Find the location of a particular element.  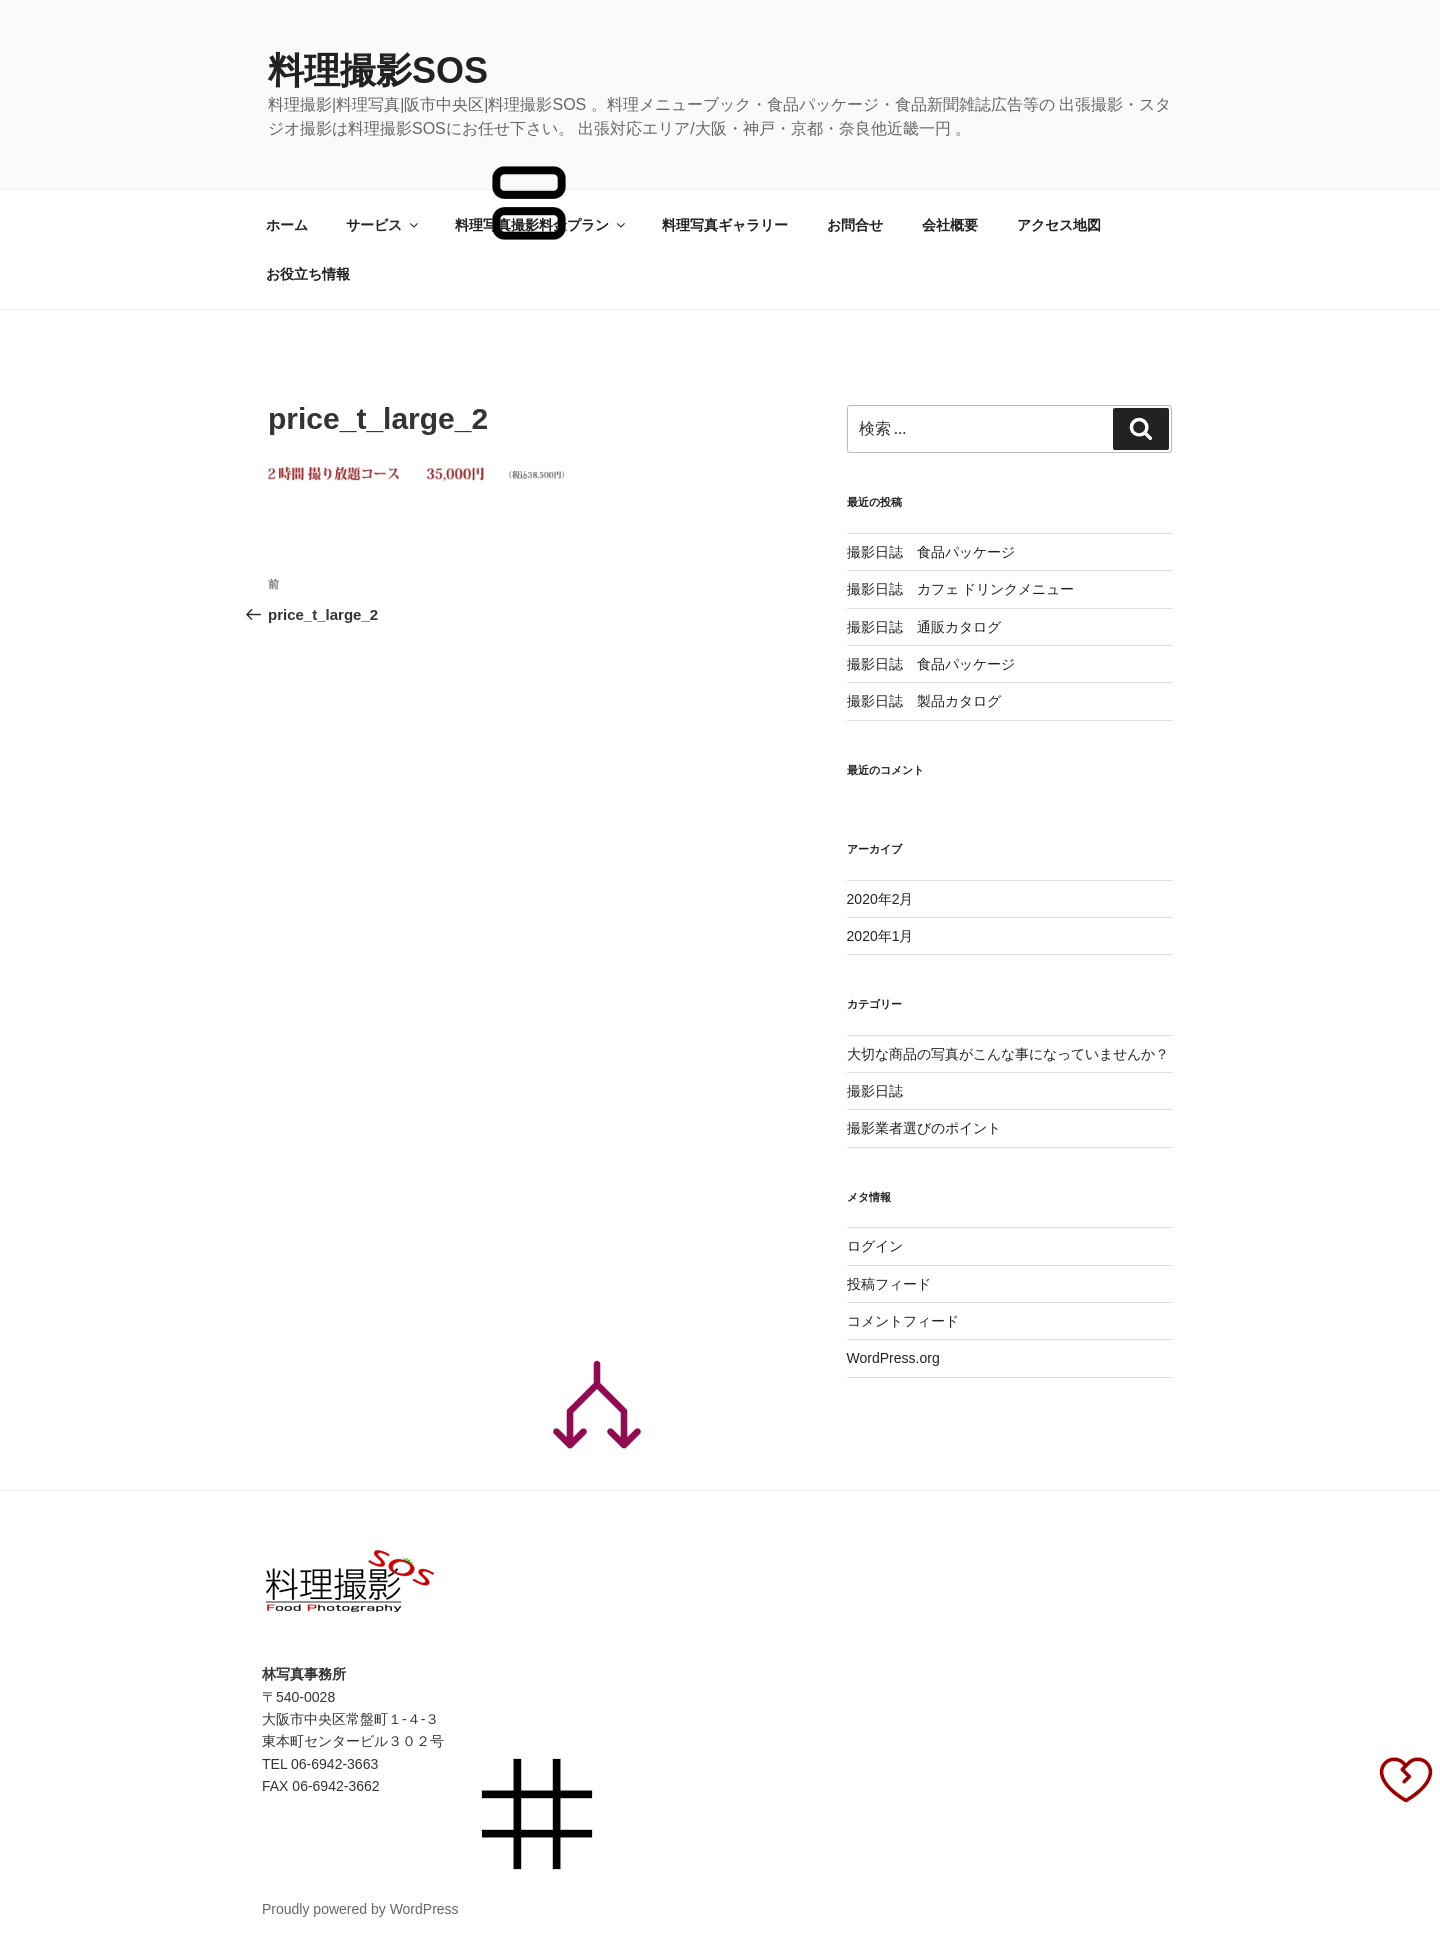

indicates a numeric variable or constant in code is located at coordinates (537, 1814).